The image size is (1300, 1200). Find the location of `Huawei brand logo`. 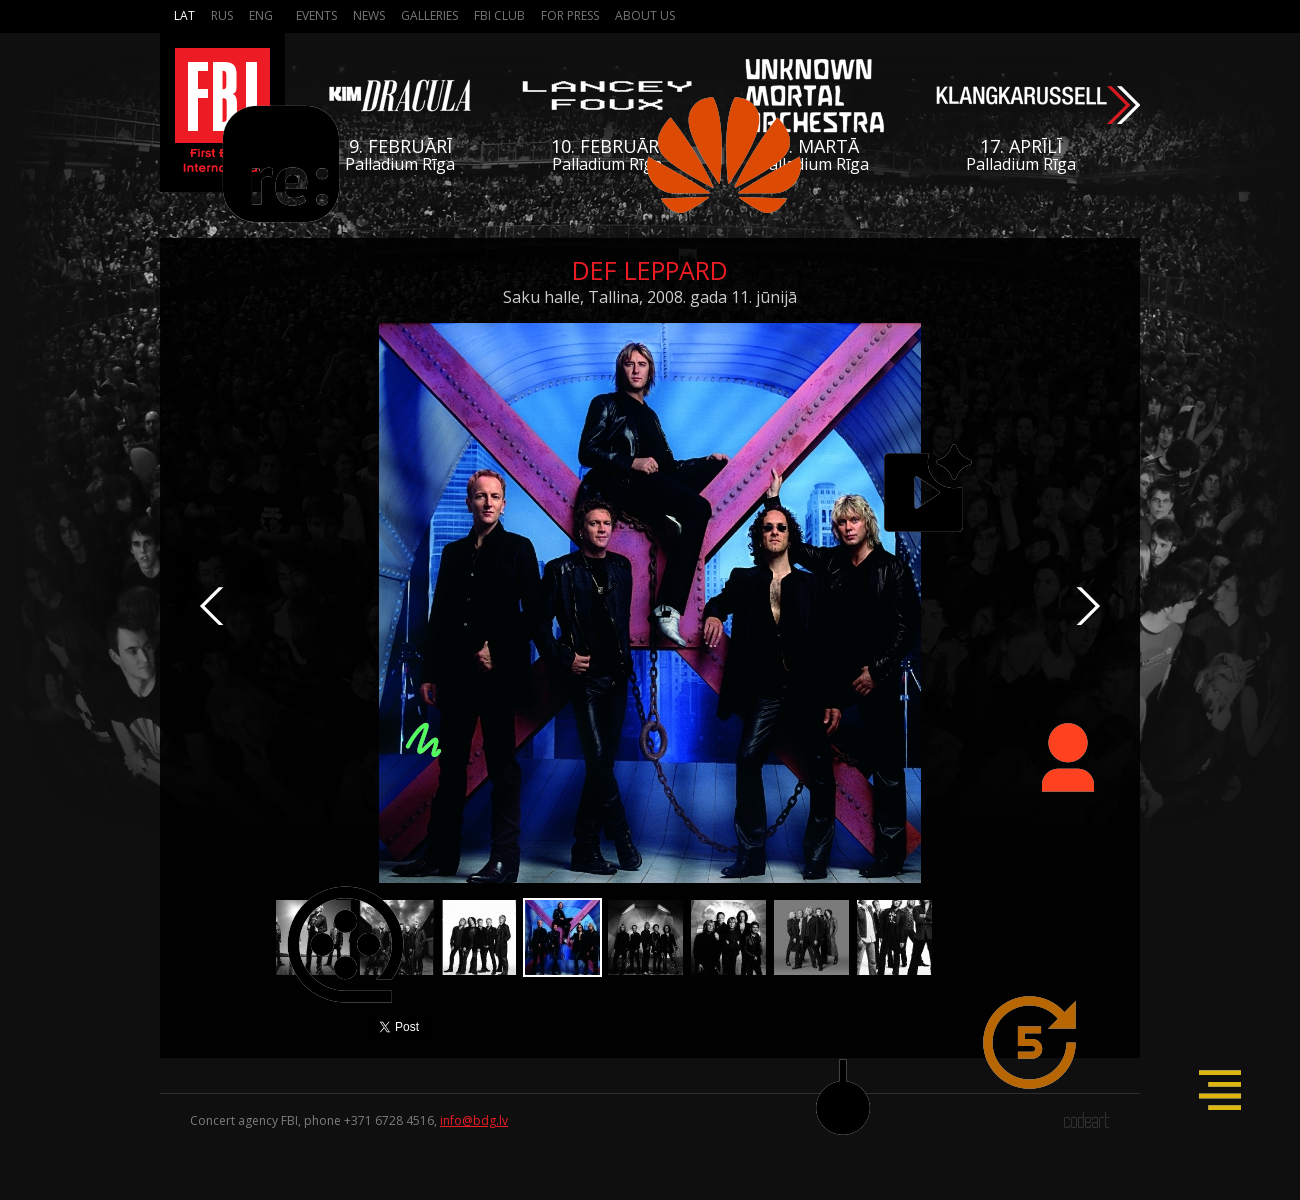

Huawei brand logo is located at coordinates (724, 155).